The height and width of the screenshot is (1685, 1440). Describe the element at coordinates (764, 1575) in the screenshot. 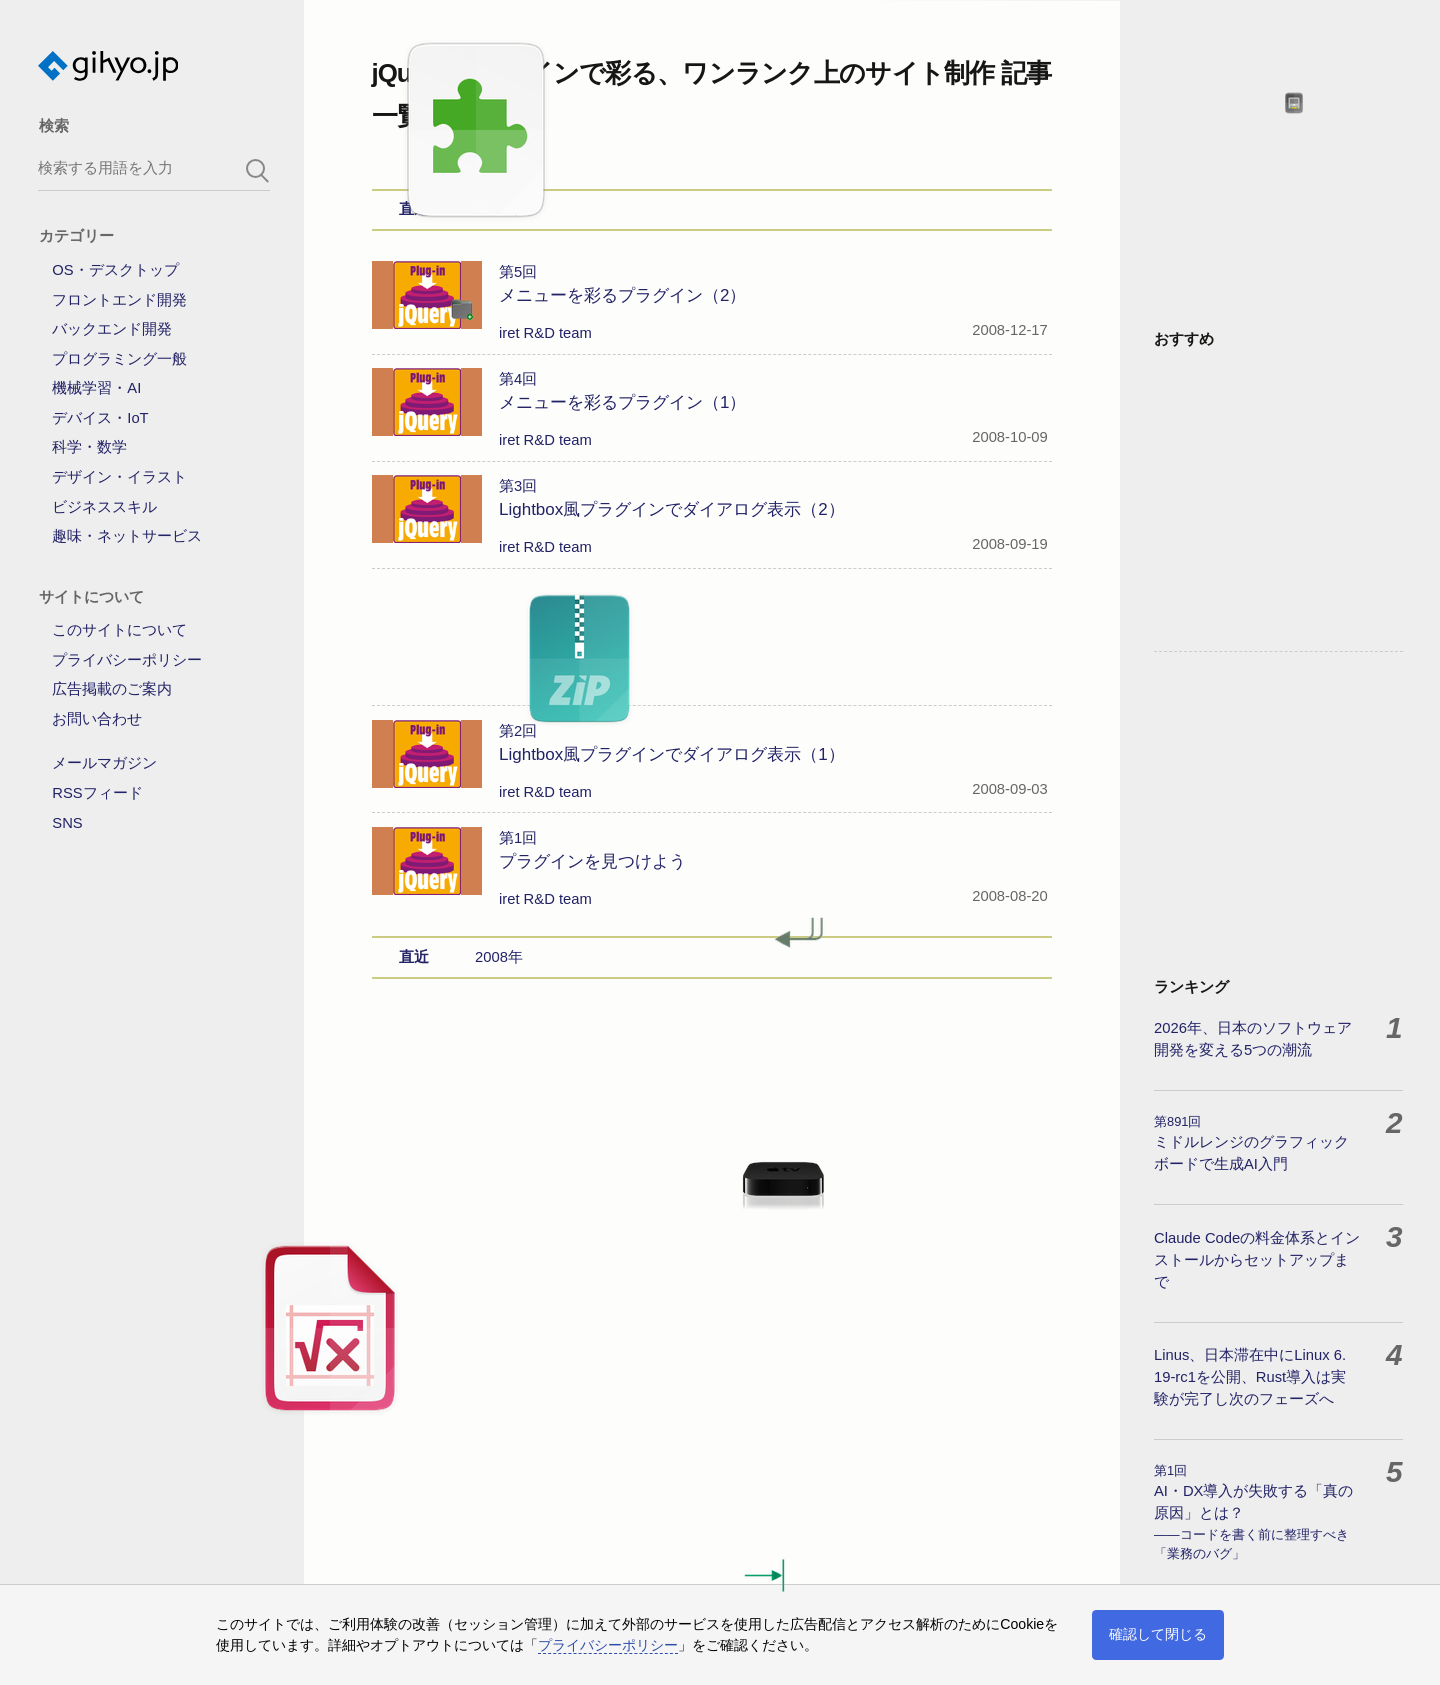

I see `go to the last item in a list or sequence` at that location.